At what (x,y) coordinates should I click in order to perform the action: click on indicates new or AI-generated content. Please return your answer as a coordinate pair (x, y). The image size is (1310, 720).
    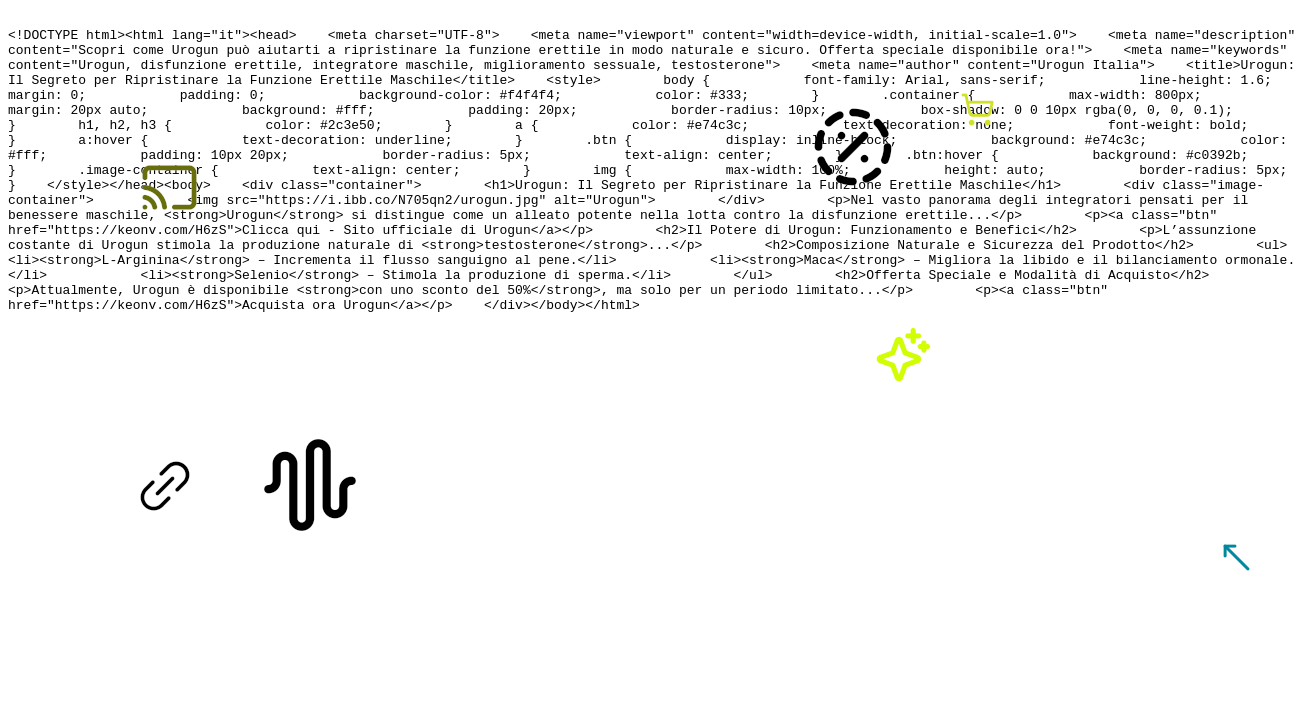
    Looking at the image, I should click on (902, 355).